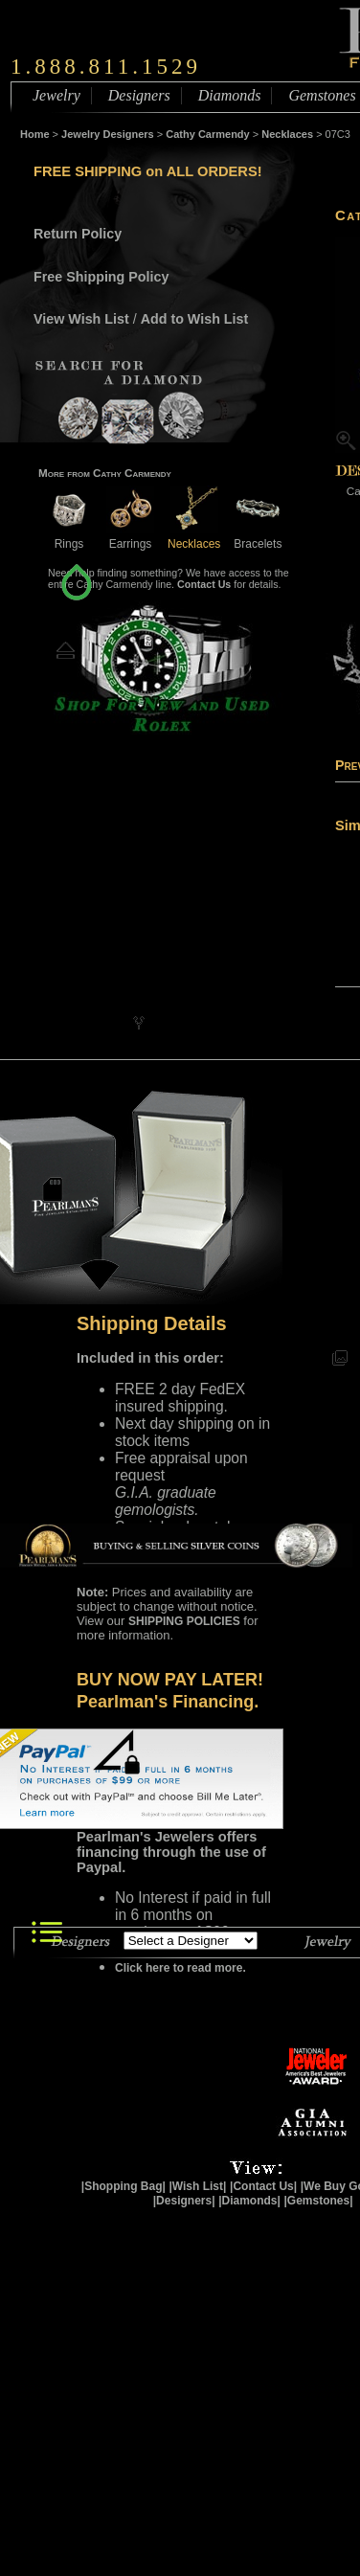 The image size is (360, 2576). Describe the element at coordinates (65, 651) in the screenshot. I see `eject media or disc` at that location.